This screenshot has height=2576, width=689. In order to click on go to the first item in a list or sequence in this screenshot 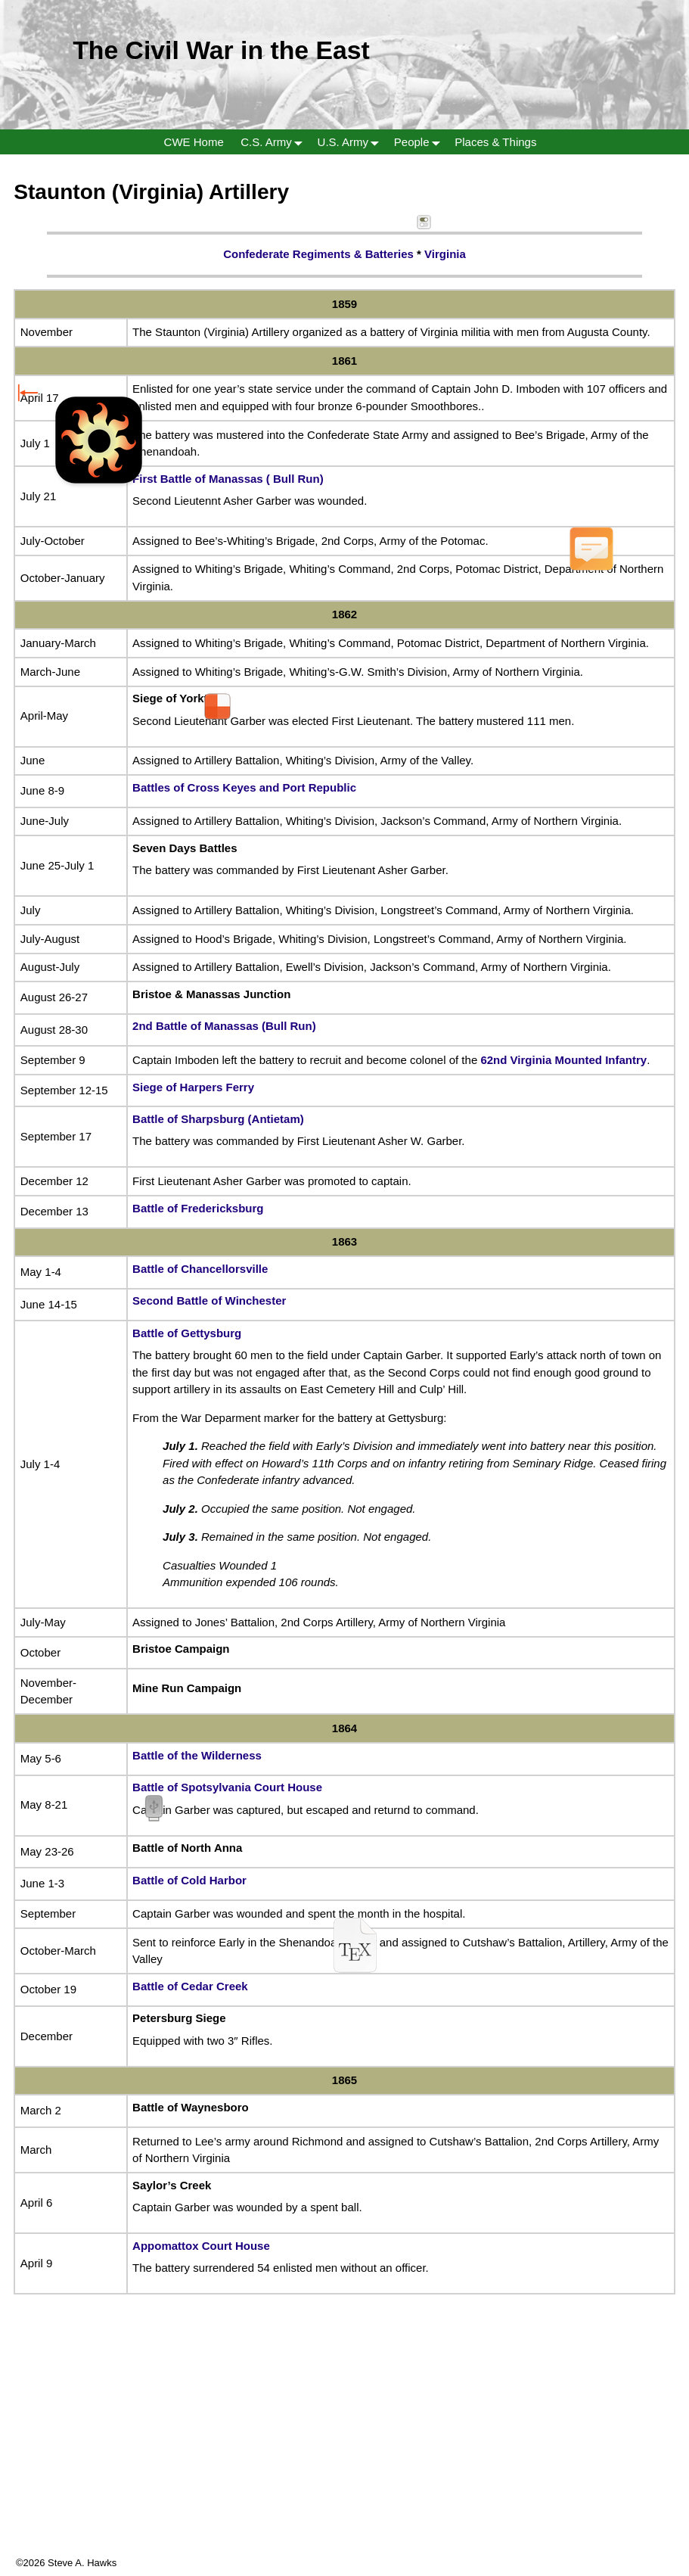, I will do `click(28, 393)`.